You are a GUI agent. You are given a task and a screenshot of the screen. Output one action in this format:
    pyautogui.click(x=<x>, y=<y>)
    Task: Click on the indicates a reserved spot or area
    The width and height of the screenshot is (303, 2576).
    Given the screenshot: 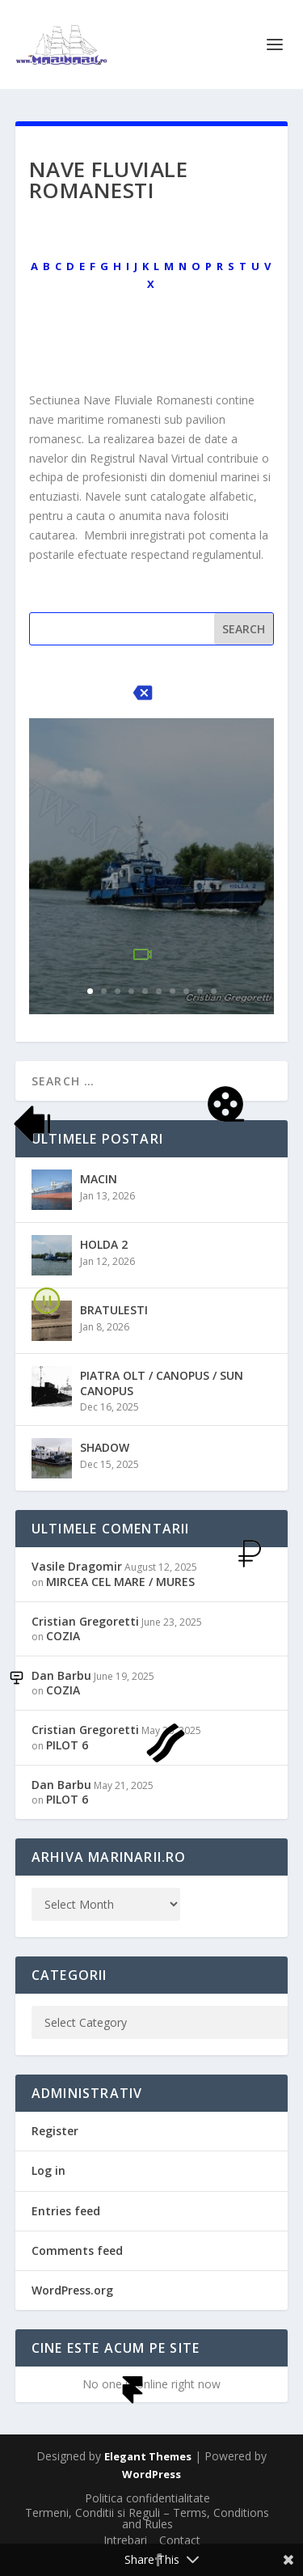 What is the action you would take?
    pyautogui.click(x=16, y=1677)
    